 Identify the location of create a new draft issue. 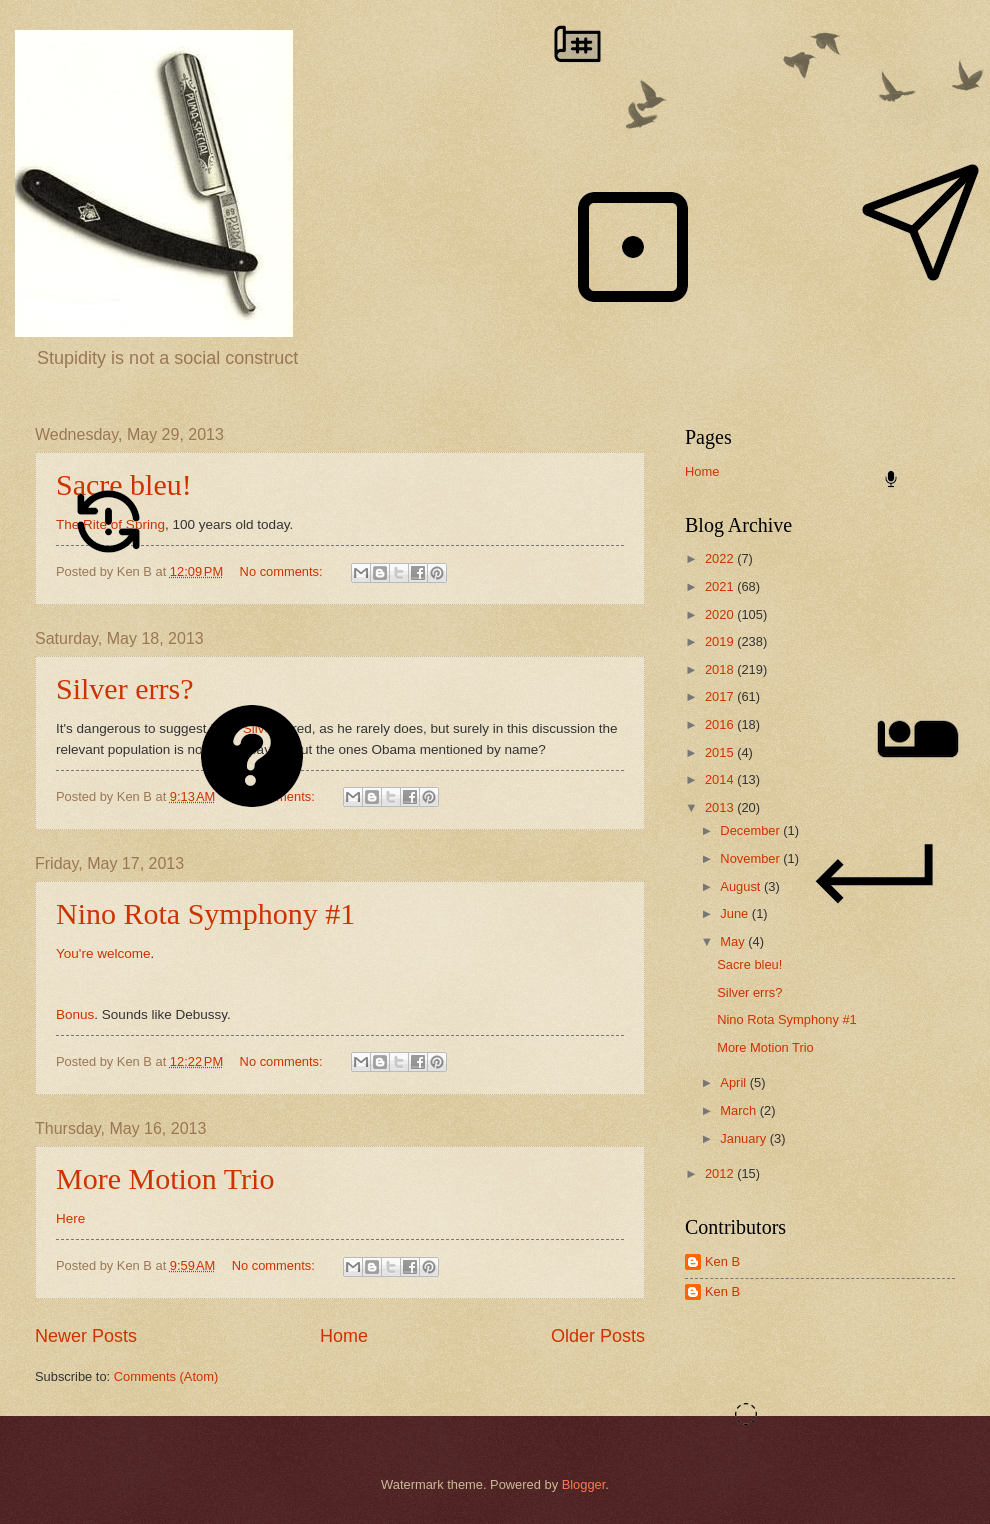
(746, 1414).